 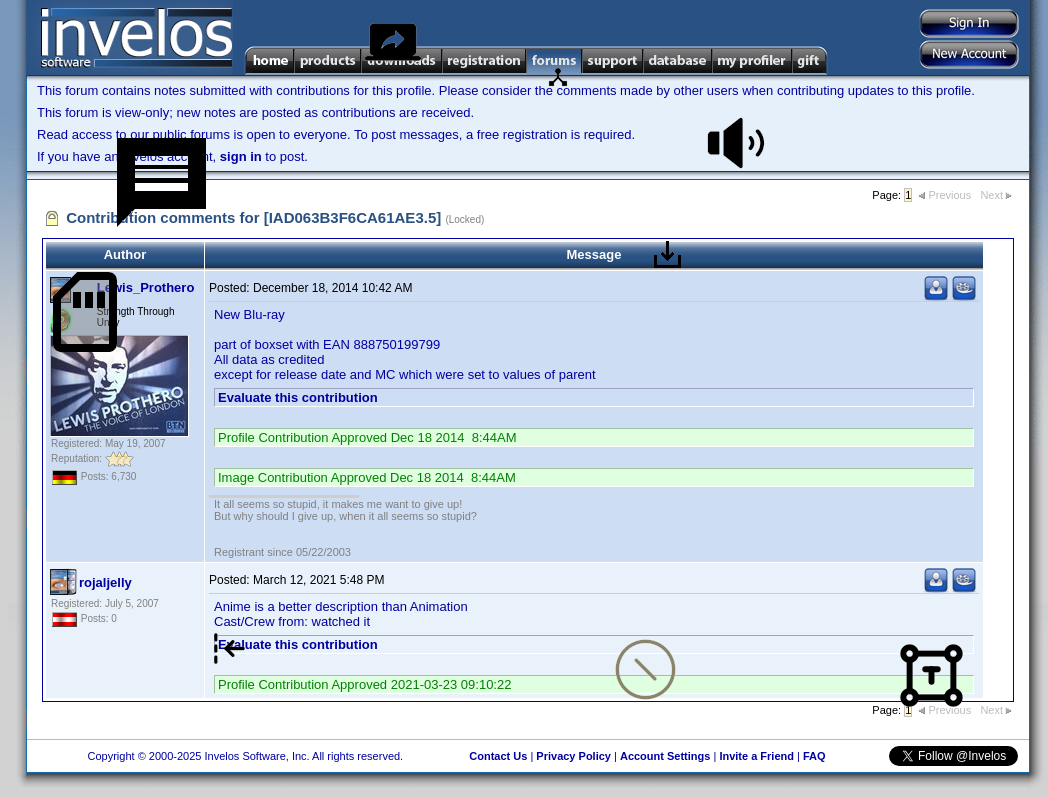 I want to click on access sd card storage, so click(x=85, y=312).